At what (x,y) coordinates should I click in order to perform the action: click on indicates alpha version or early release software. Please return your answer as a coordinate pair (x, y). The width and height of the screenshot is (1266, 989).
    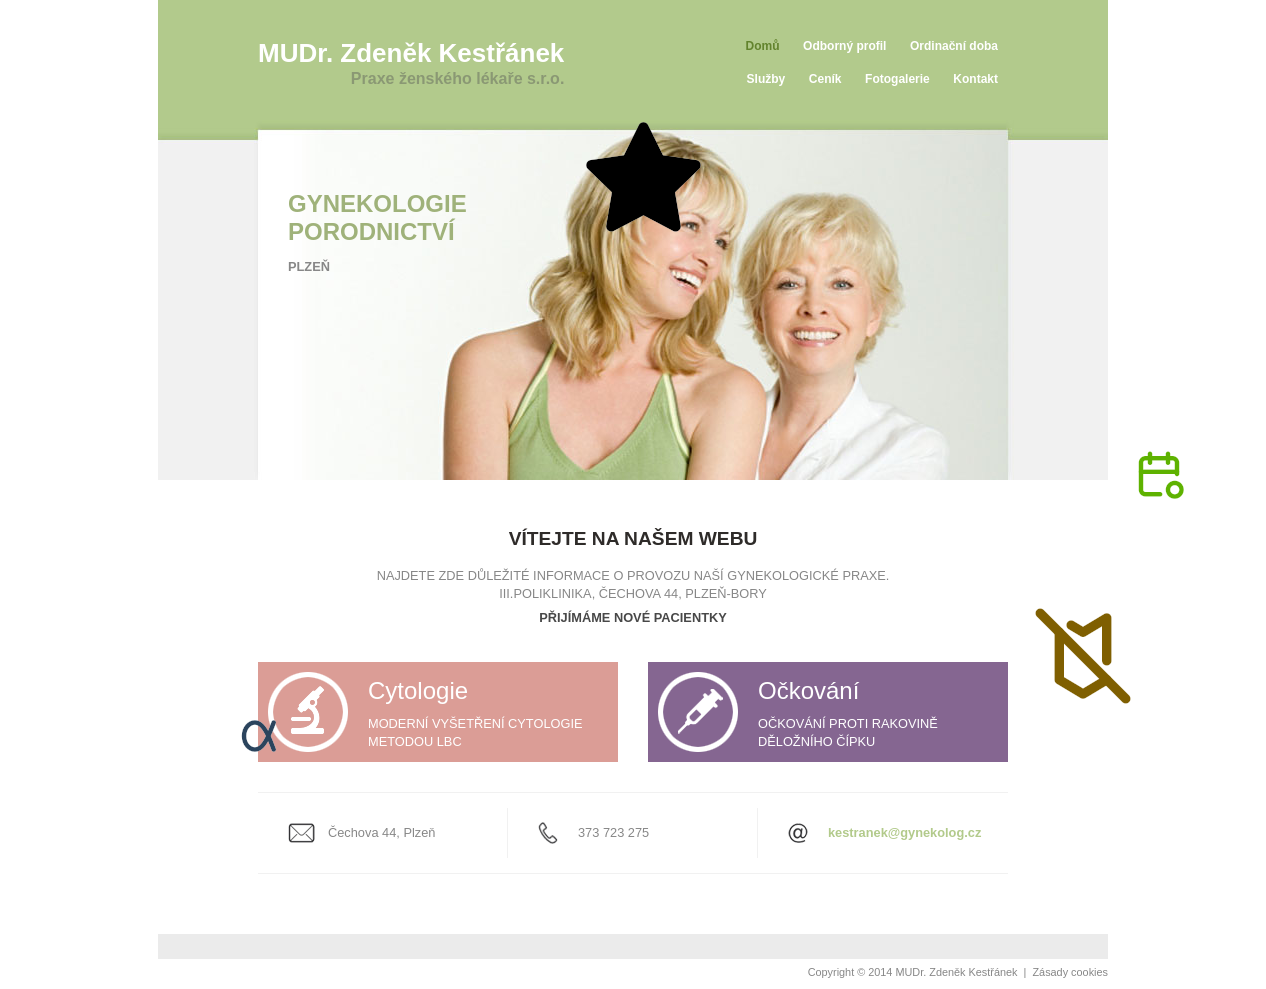
    Looking at the image, I should click on (260, 736).